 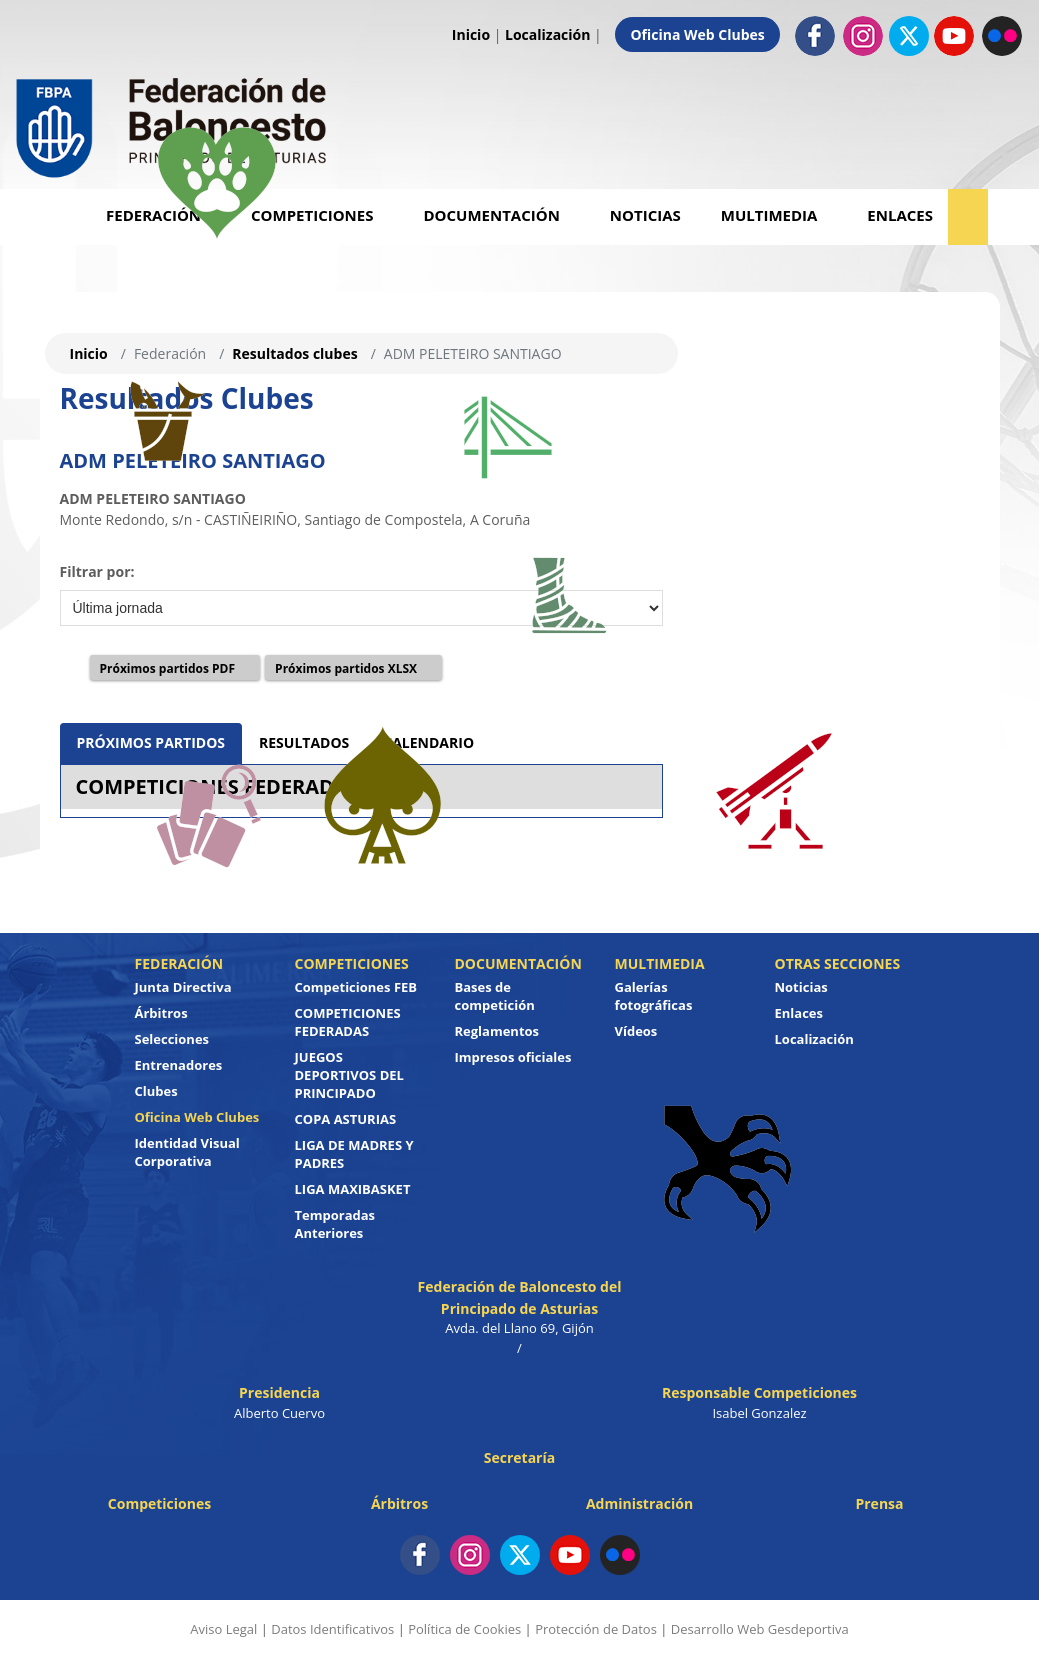 What do you see at coordinates (774, 791) in the screenshot?
I see `launch missile attack in game` at bounding box center [774, 791].